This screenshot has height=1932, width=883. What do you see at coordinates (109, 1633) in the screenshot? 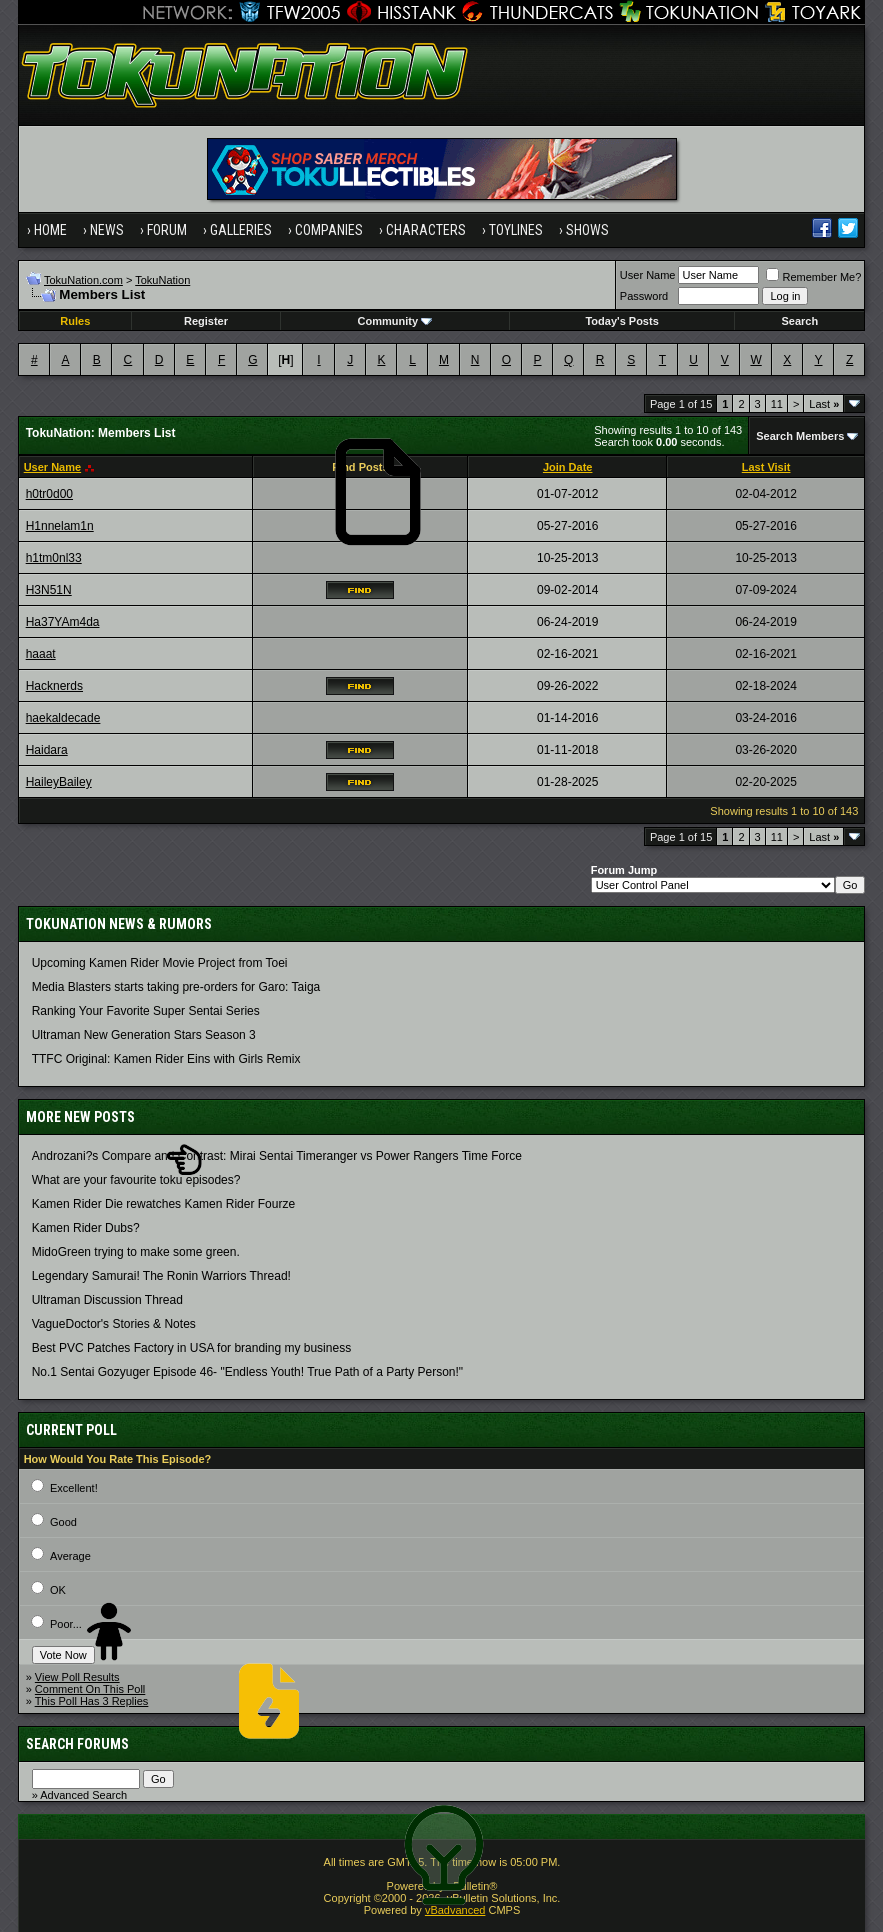
I see `indicates women's restroom or facilities` at bounding box center [109, 1633].